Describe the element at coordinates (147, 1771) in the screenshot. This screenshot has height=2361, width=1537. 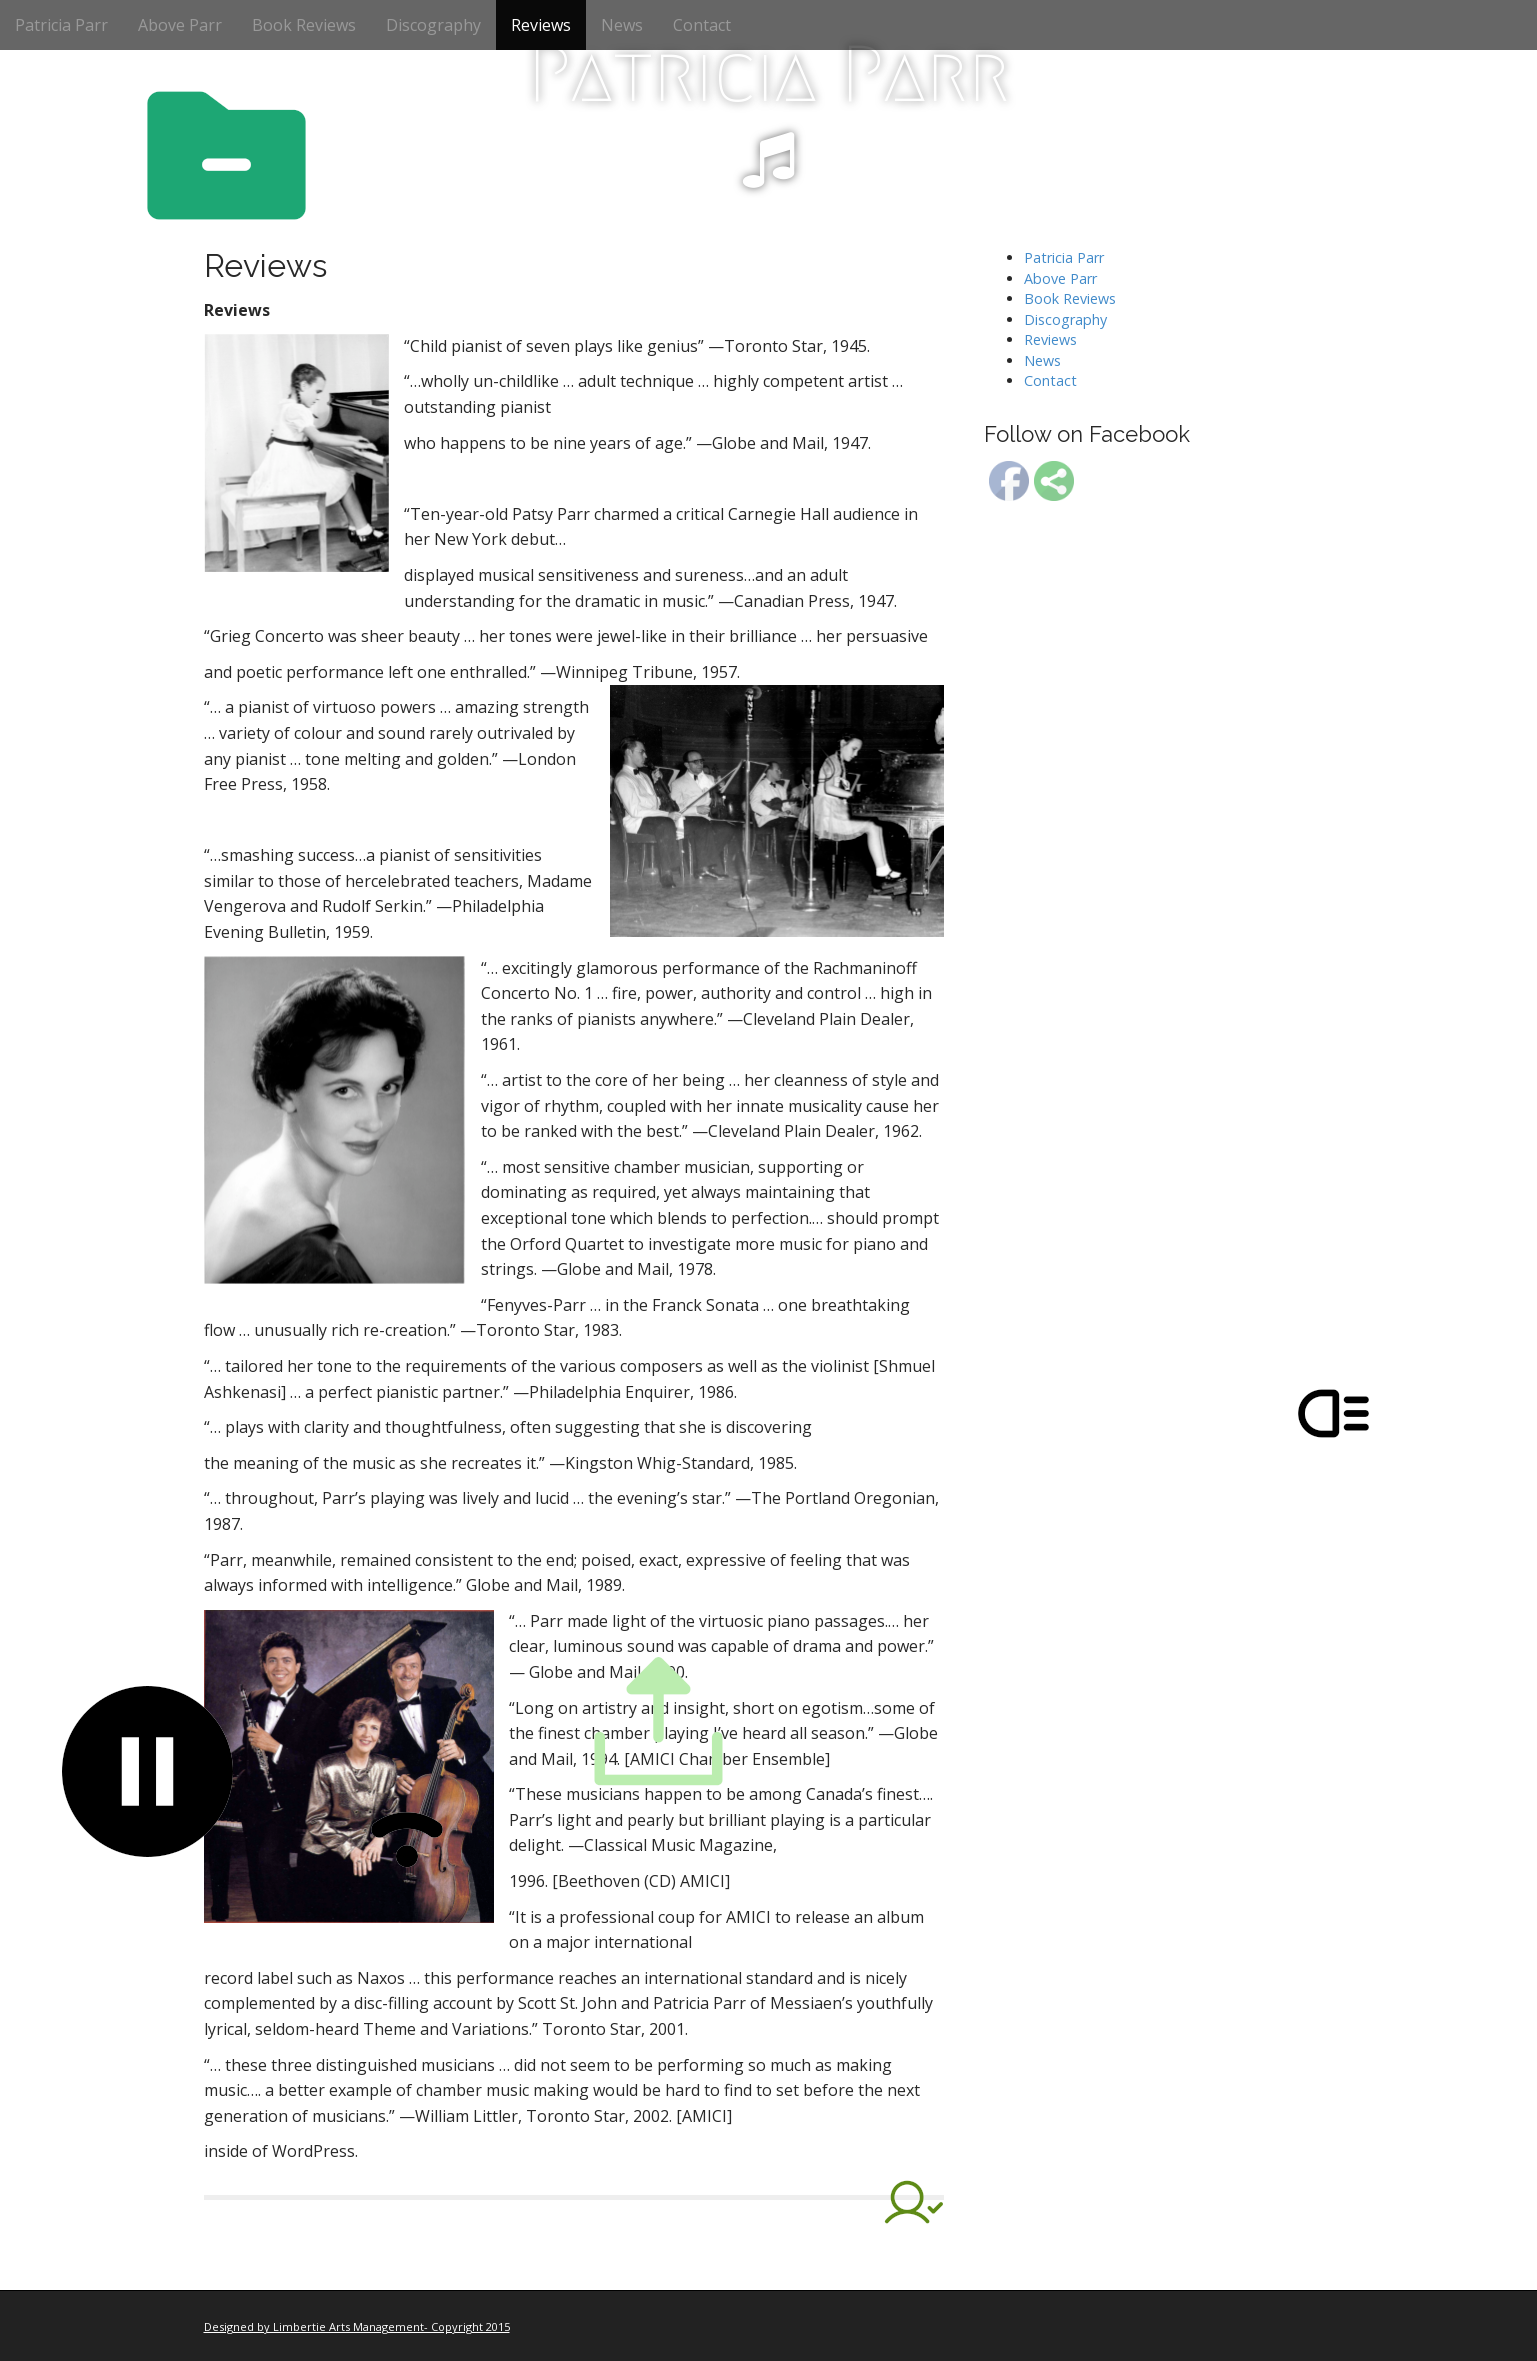
I see `pause media playback` at that location.